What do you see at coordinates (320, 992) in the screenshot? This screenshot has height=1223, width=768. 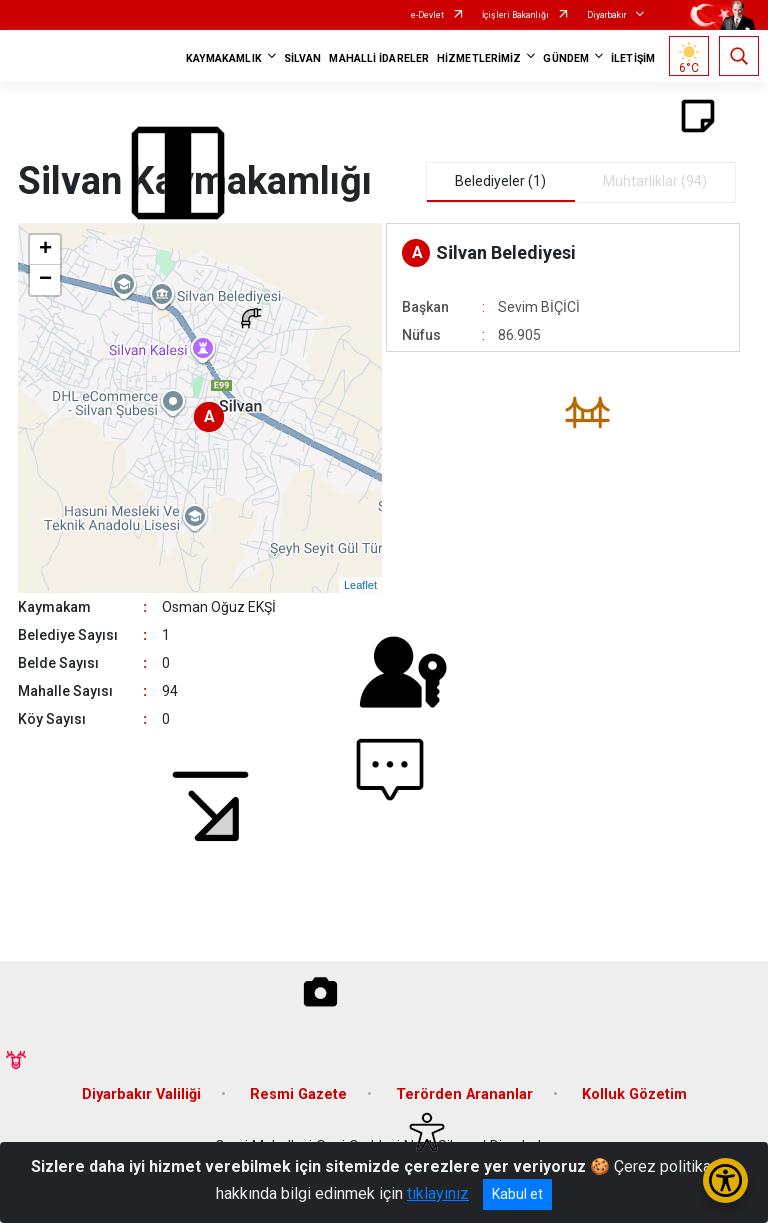 I see `take a photo` at bounding box center [320, 992].